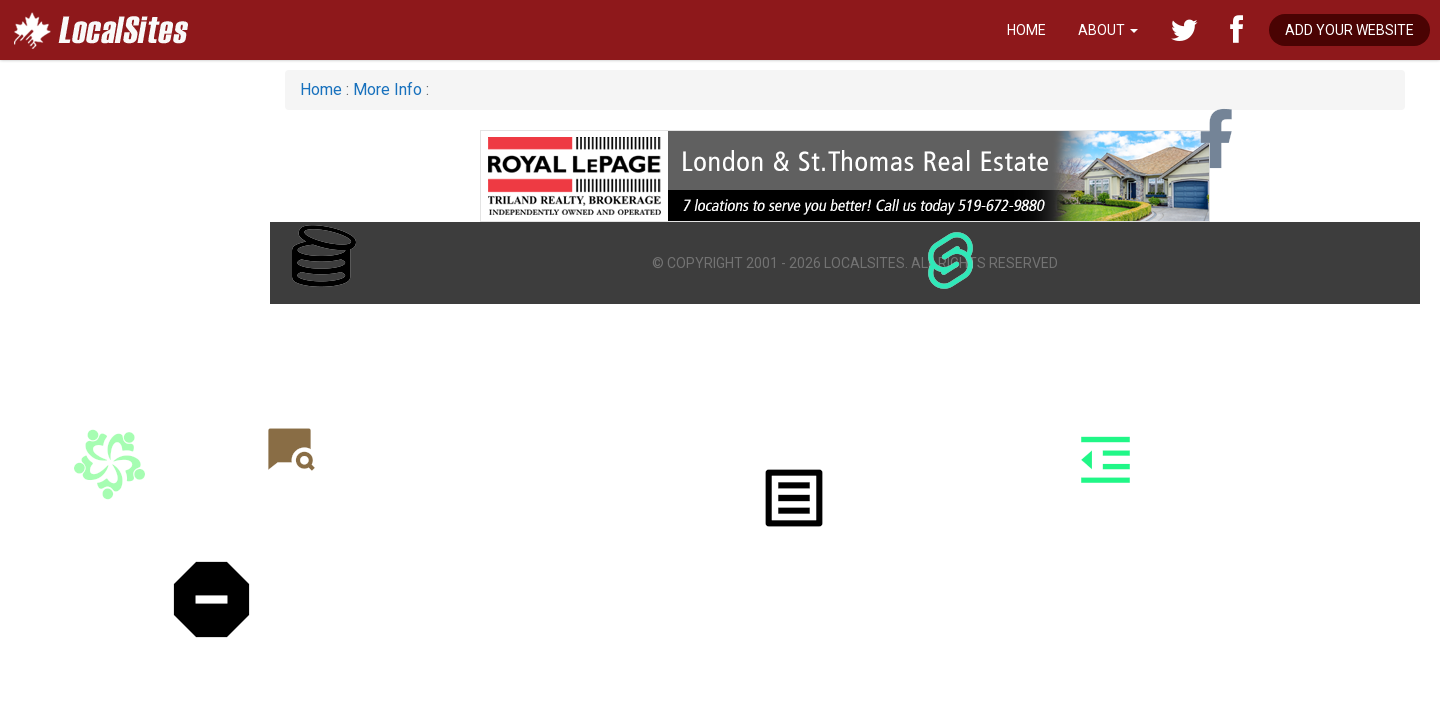 The height and width of the screenshot is (720, 1440). What do you see at coordinates (1105, 458) in the screenshot?
I see `decrease text indentation` at bounding box center [1105, 458].